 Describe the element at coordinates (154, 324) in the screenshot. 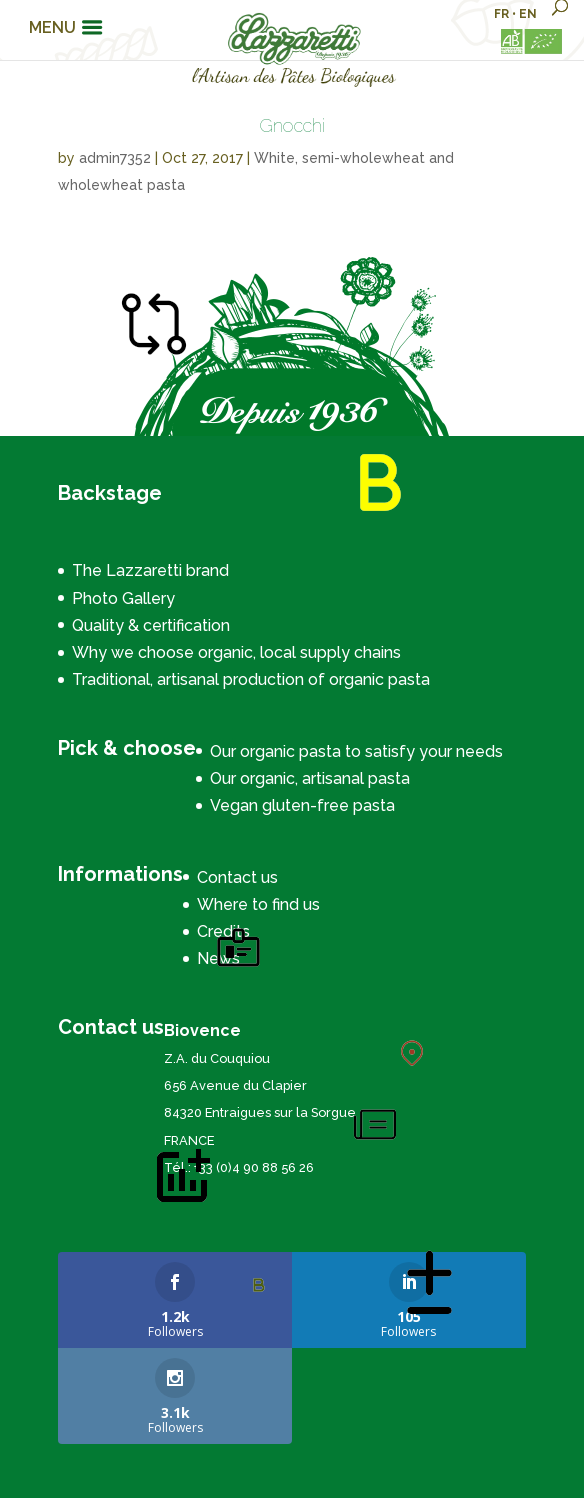

I see `compare branches or commits in a repository` at that location.